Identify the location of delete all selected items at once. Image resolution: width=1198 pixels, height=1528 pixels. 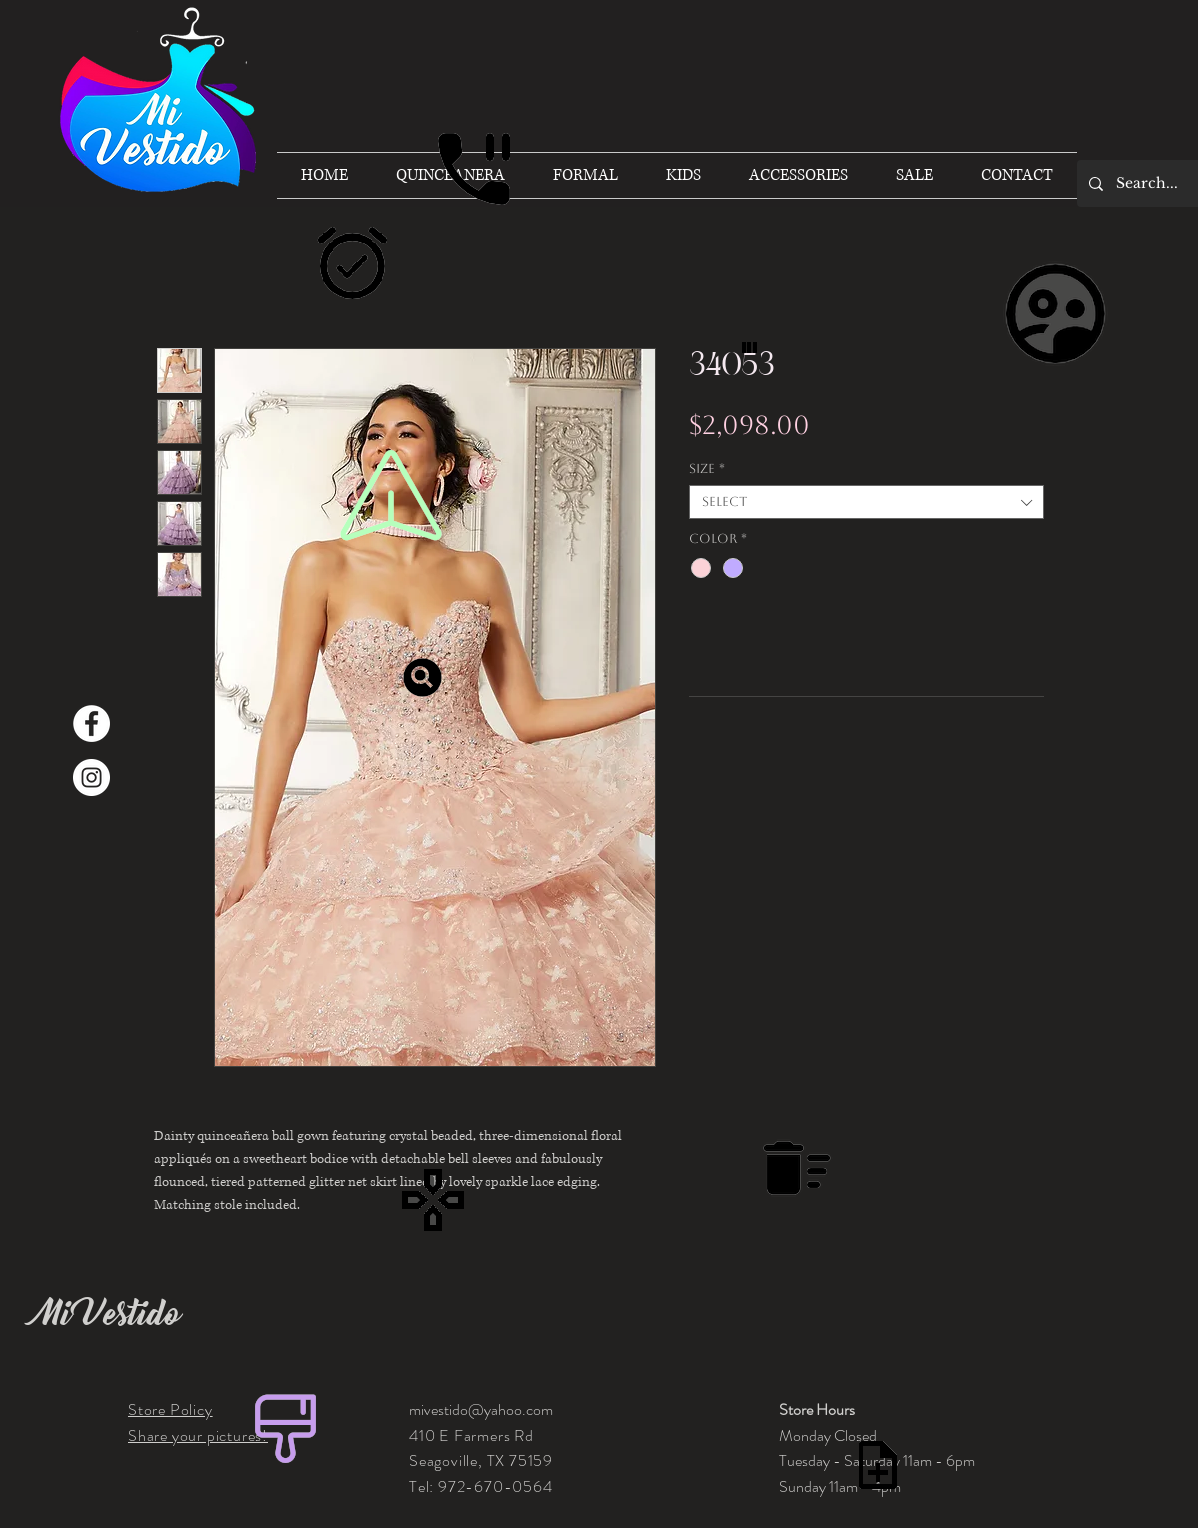
(797, 1168).